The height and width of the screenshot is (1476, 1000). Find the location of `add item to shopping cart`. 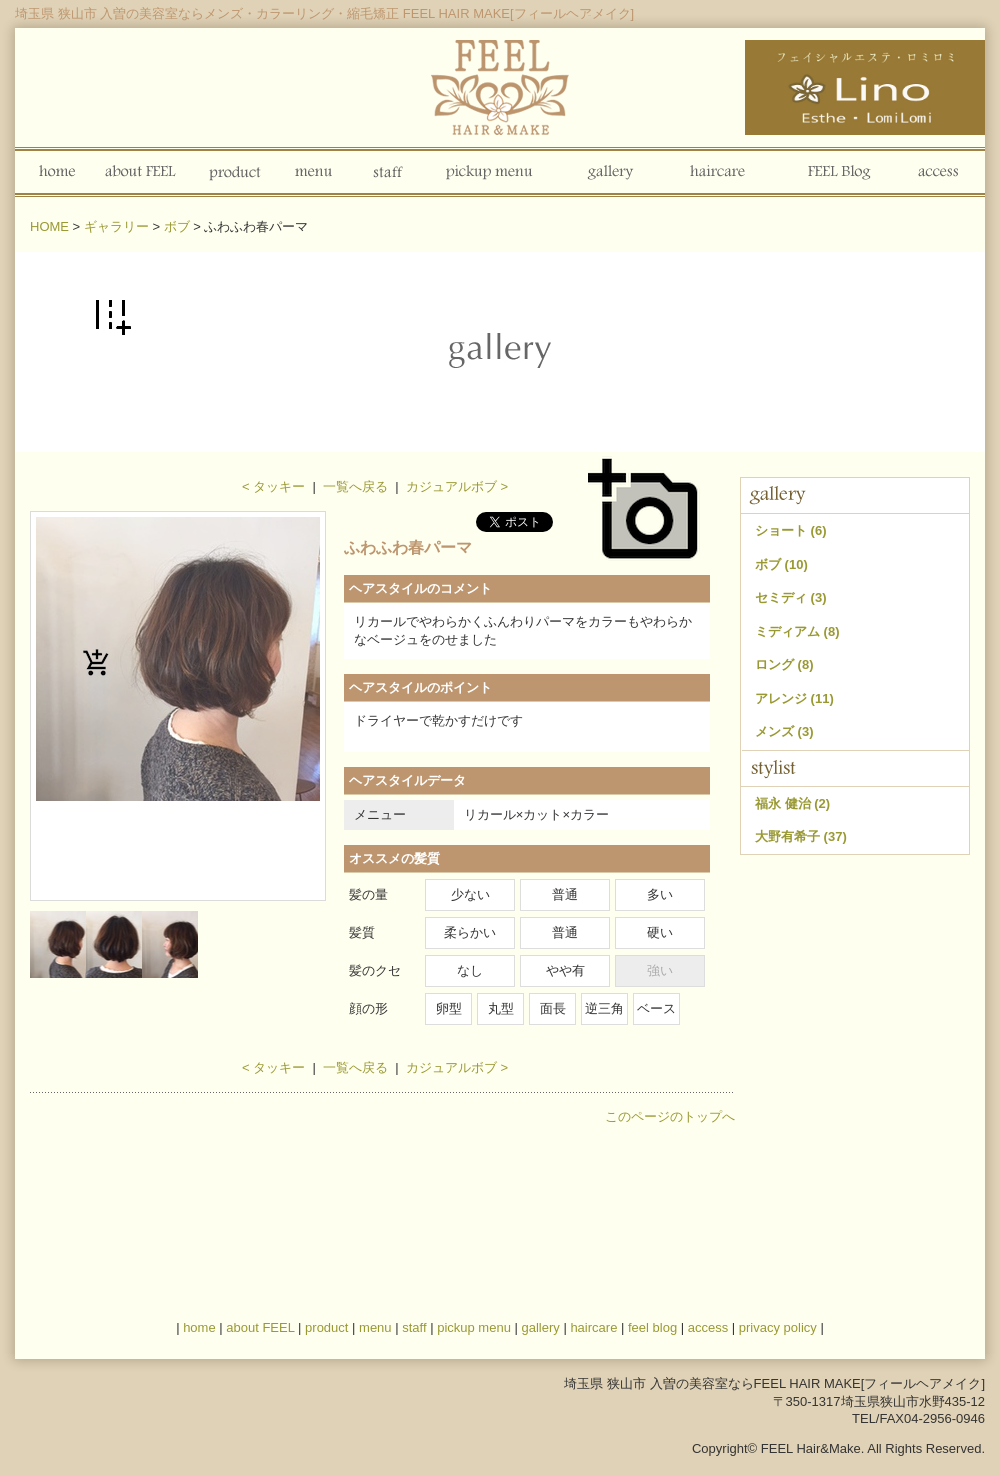

add item to shopping cart is located at coordinates (97, 663).